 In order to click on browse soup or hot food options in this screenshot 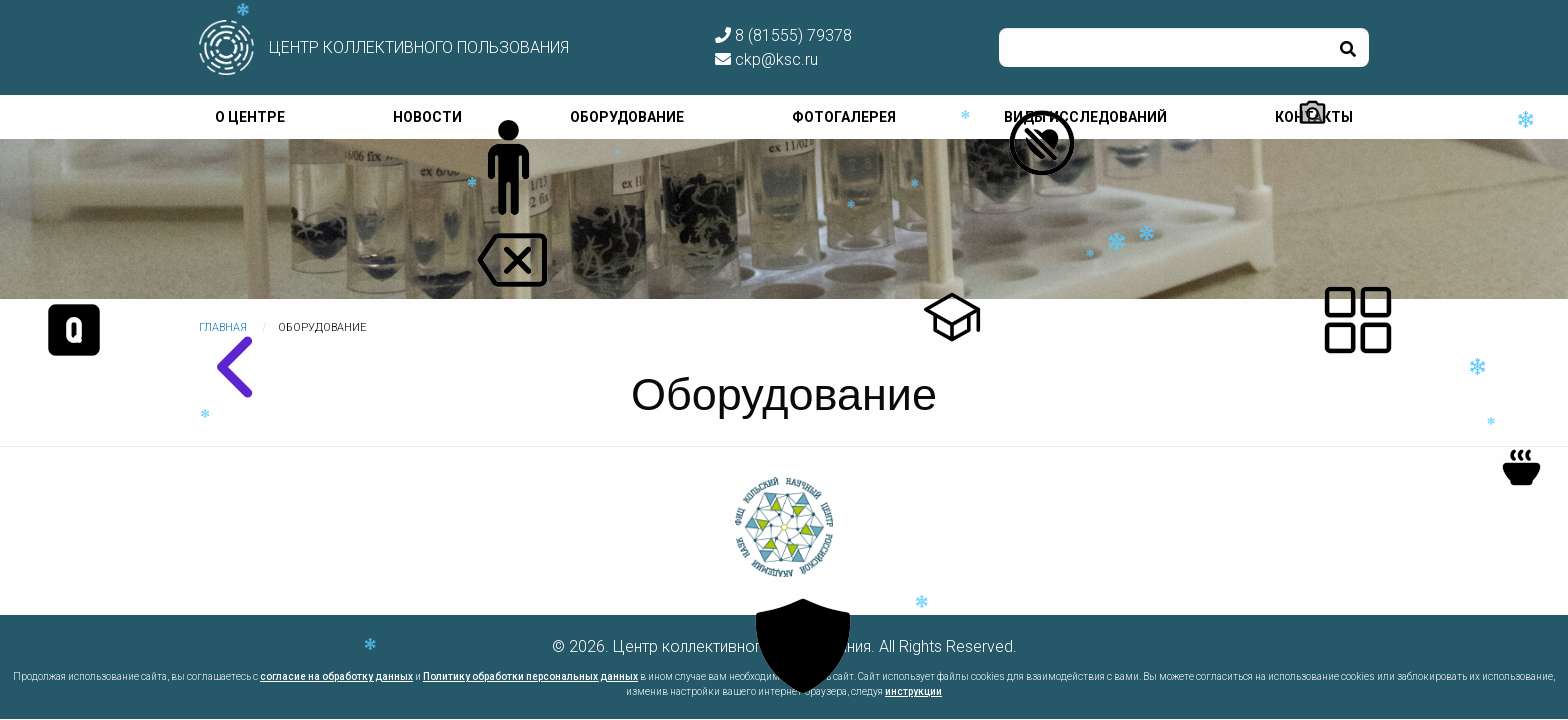, I will do `click(1521, 466)`.